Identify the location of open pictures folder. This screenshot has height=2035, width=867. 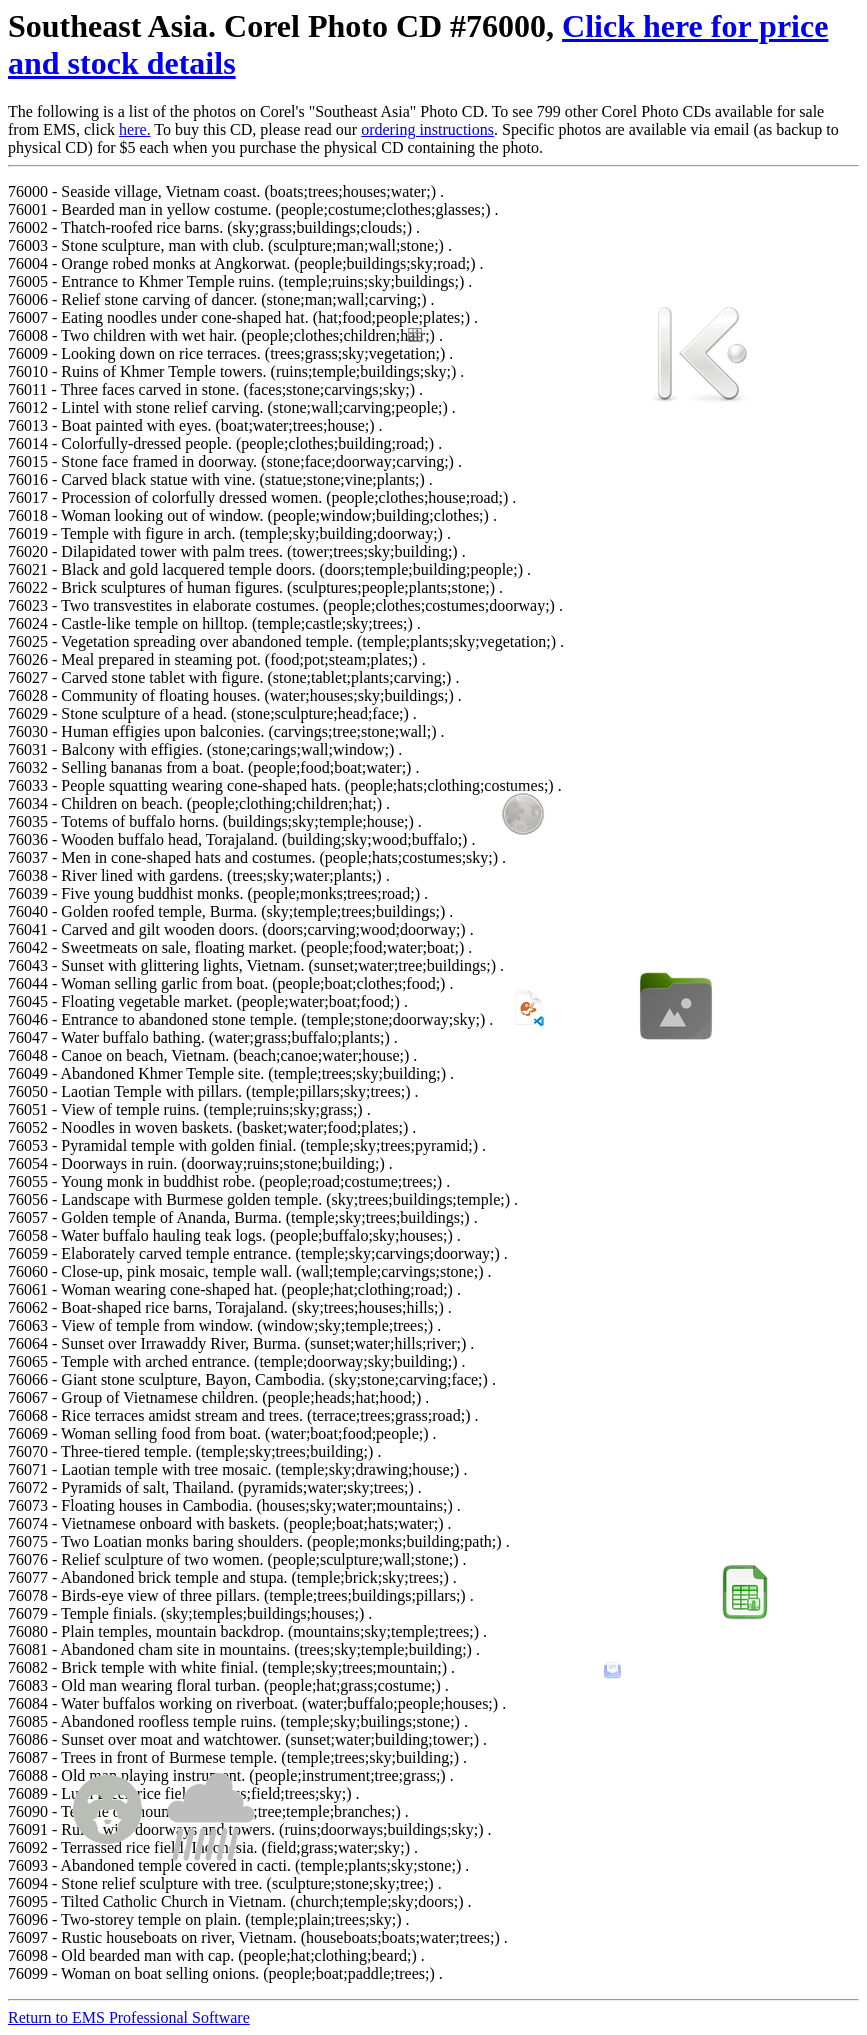
(676, 1006).